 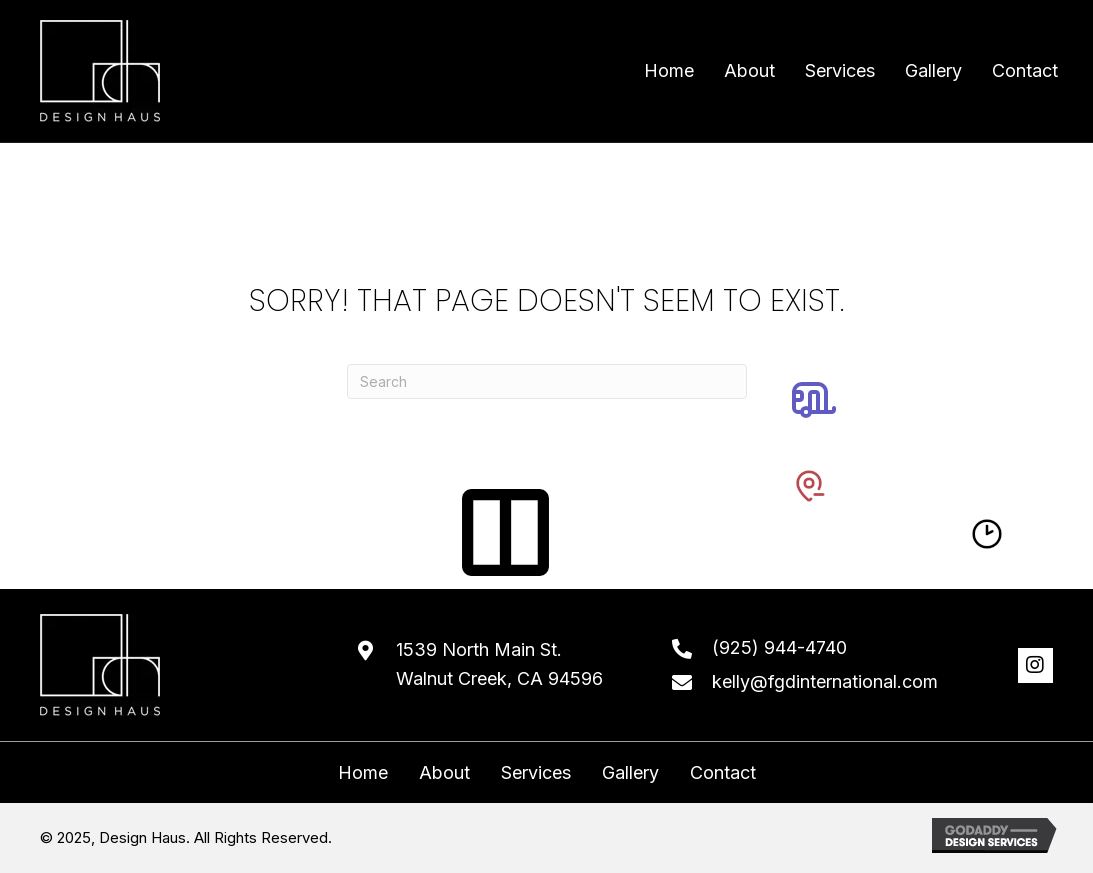 I want to click on split view horizontally, so click(x=505, y=532).